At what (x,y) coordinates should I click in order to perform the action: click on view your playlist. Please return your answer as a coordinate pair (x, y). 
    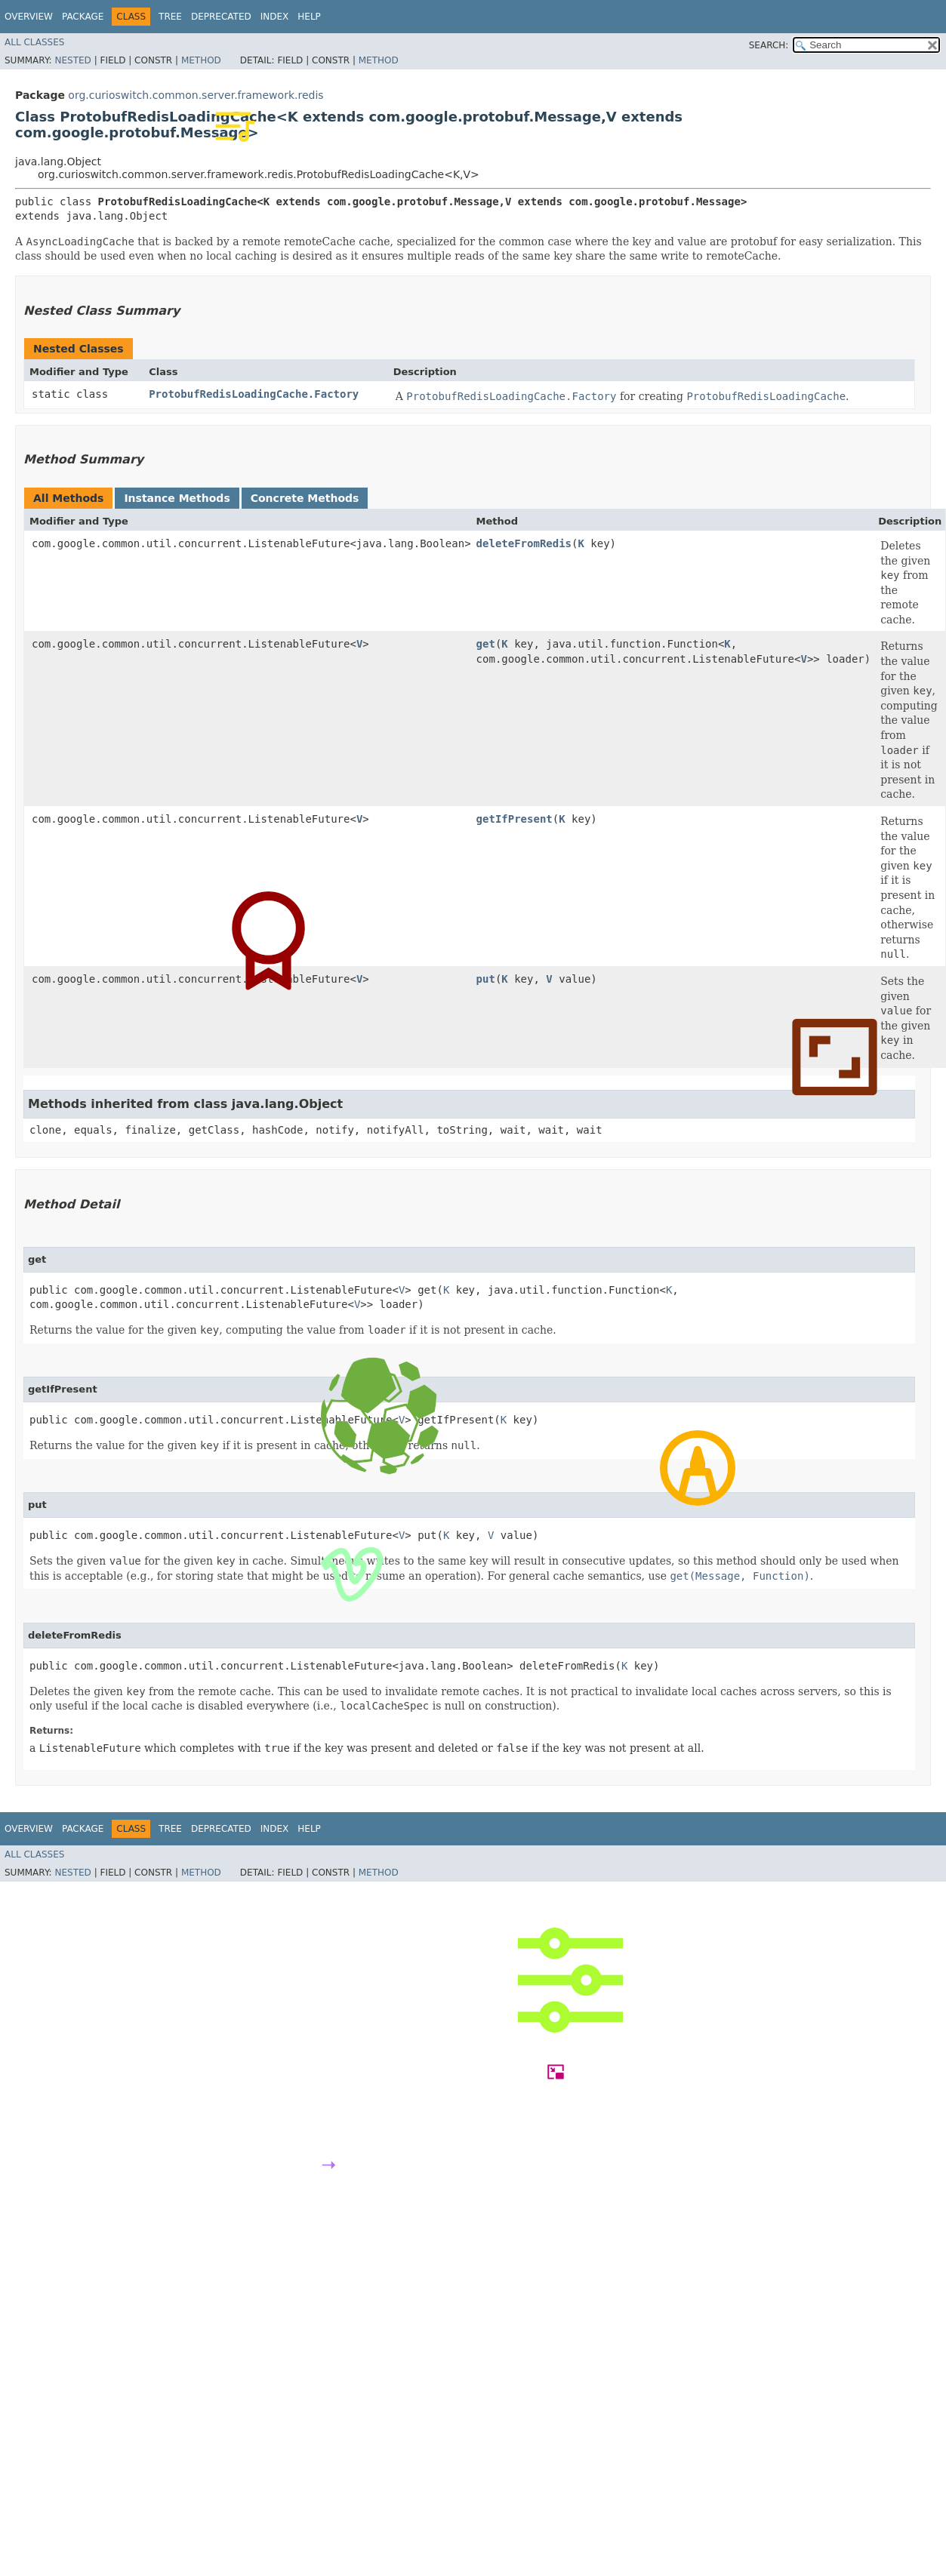
    Looking at the image, I should click on (233, 126).